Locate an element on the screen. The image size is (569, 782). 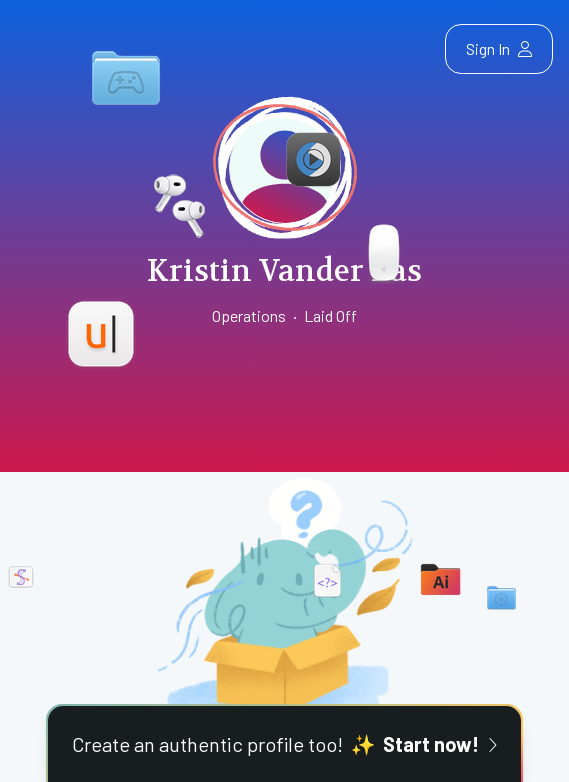
open 3D files folder is located at coordinates (501, 597).